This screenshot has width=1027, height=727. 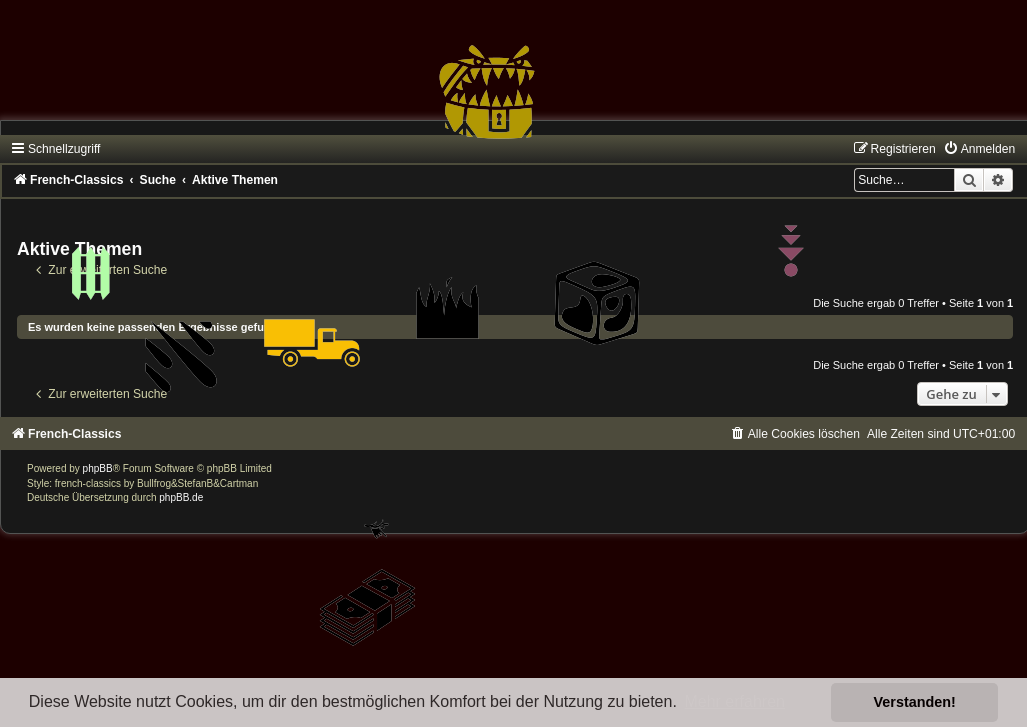 What do you see at coordinates (367, 607) in the screenshot?
I see `view your wallet or account balance` at bounding box center [367, 607].